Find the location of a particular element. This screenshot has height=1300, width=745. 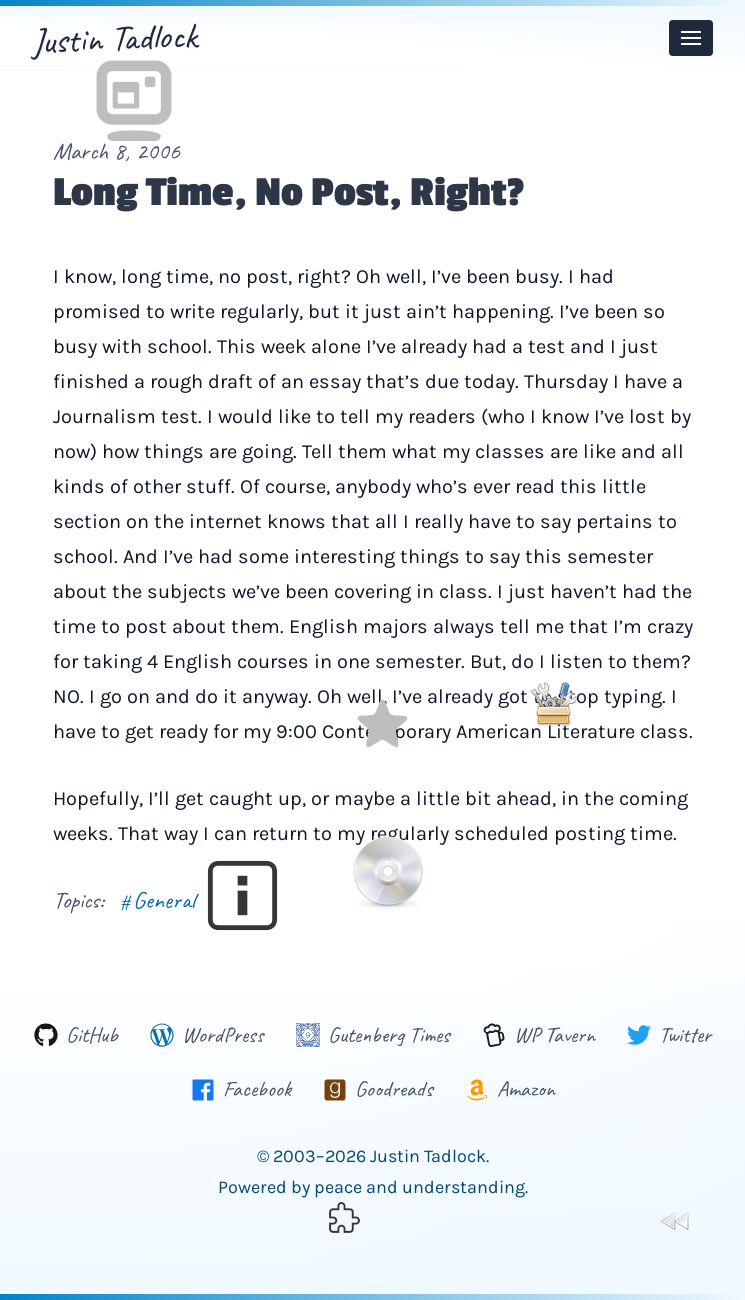

access optical disc drive or media is located at coordinates (388, 871).